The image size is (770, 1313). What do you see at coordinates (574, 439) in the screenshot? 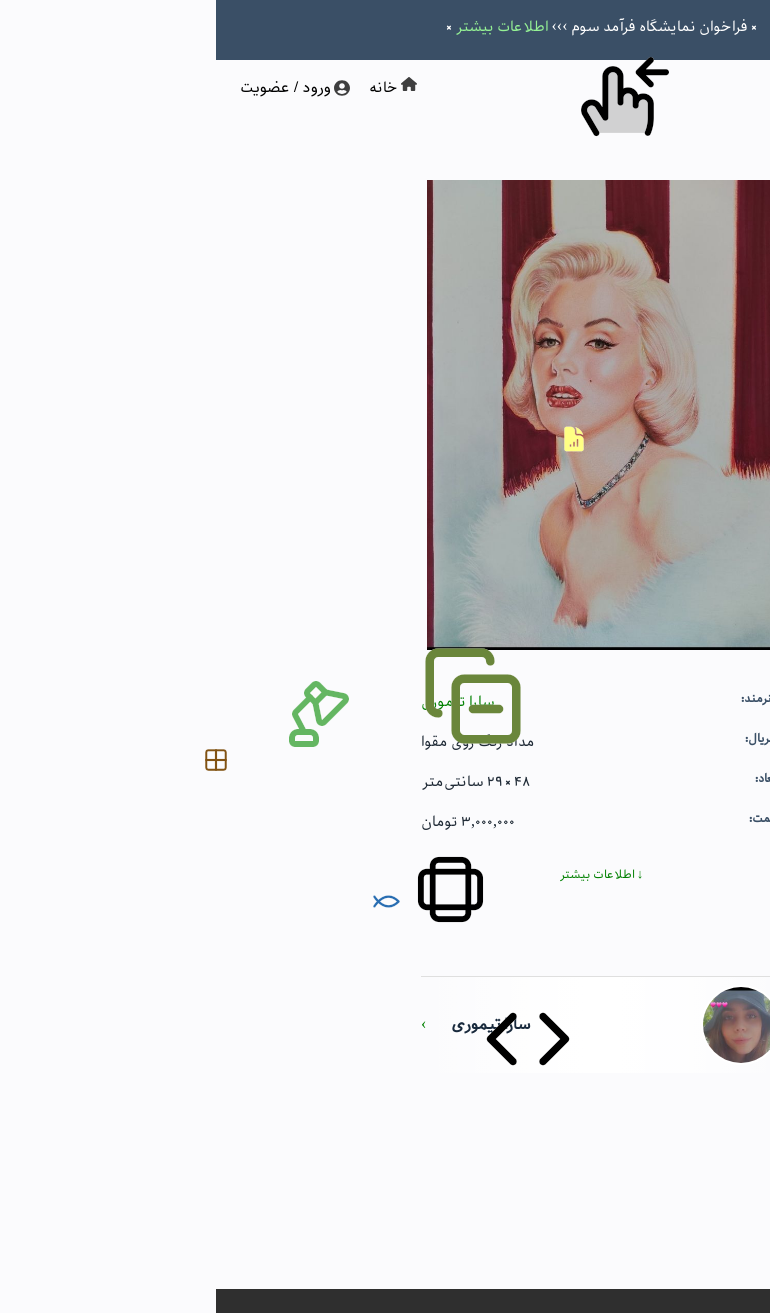
I see `view document analytics or statistics` at bounding box center [574, 439].